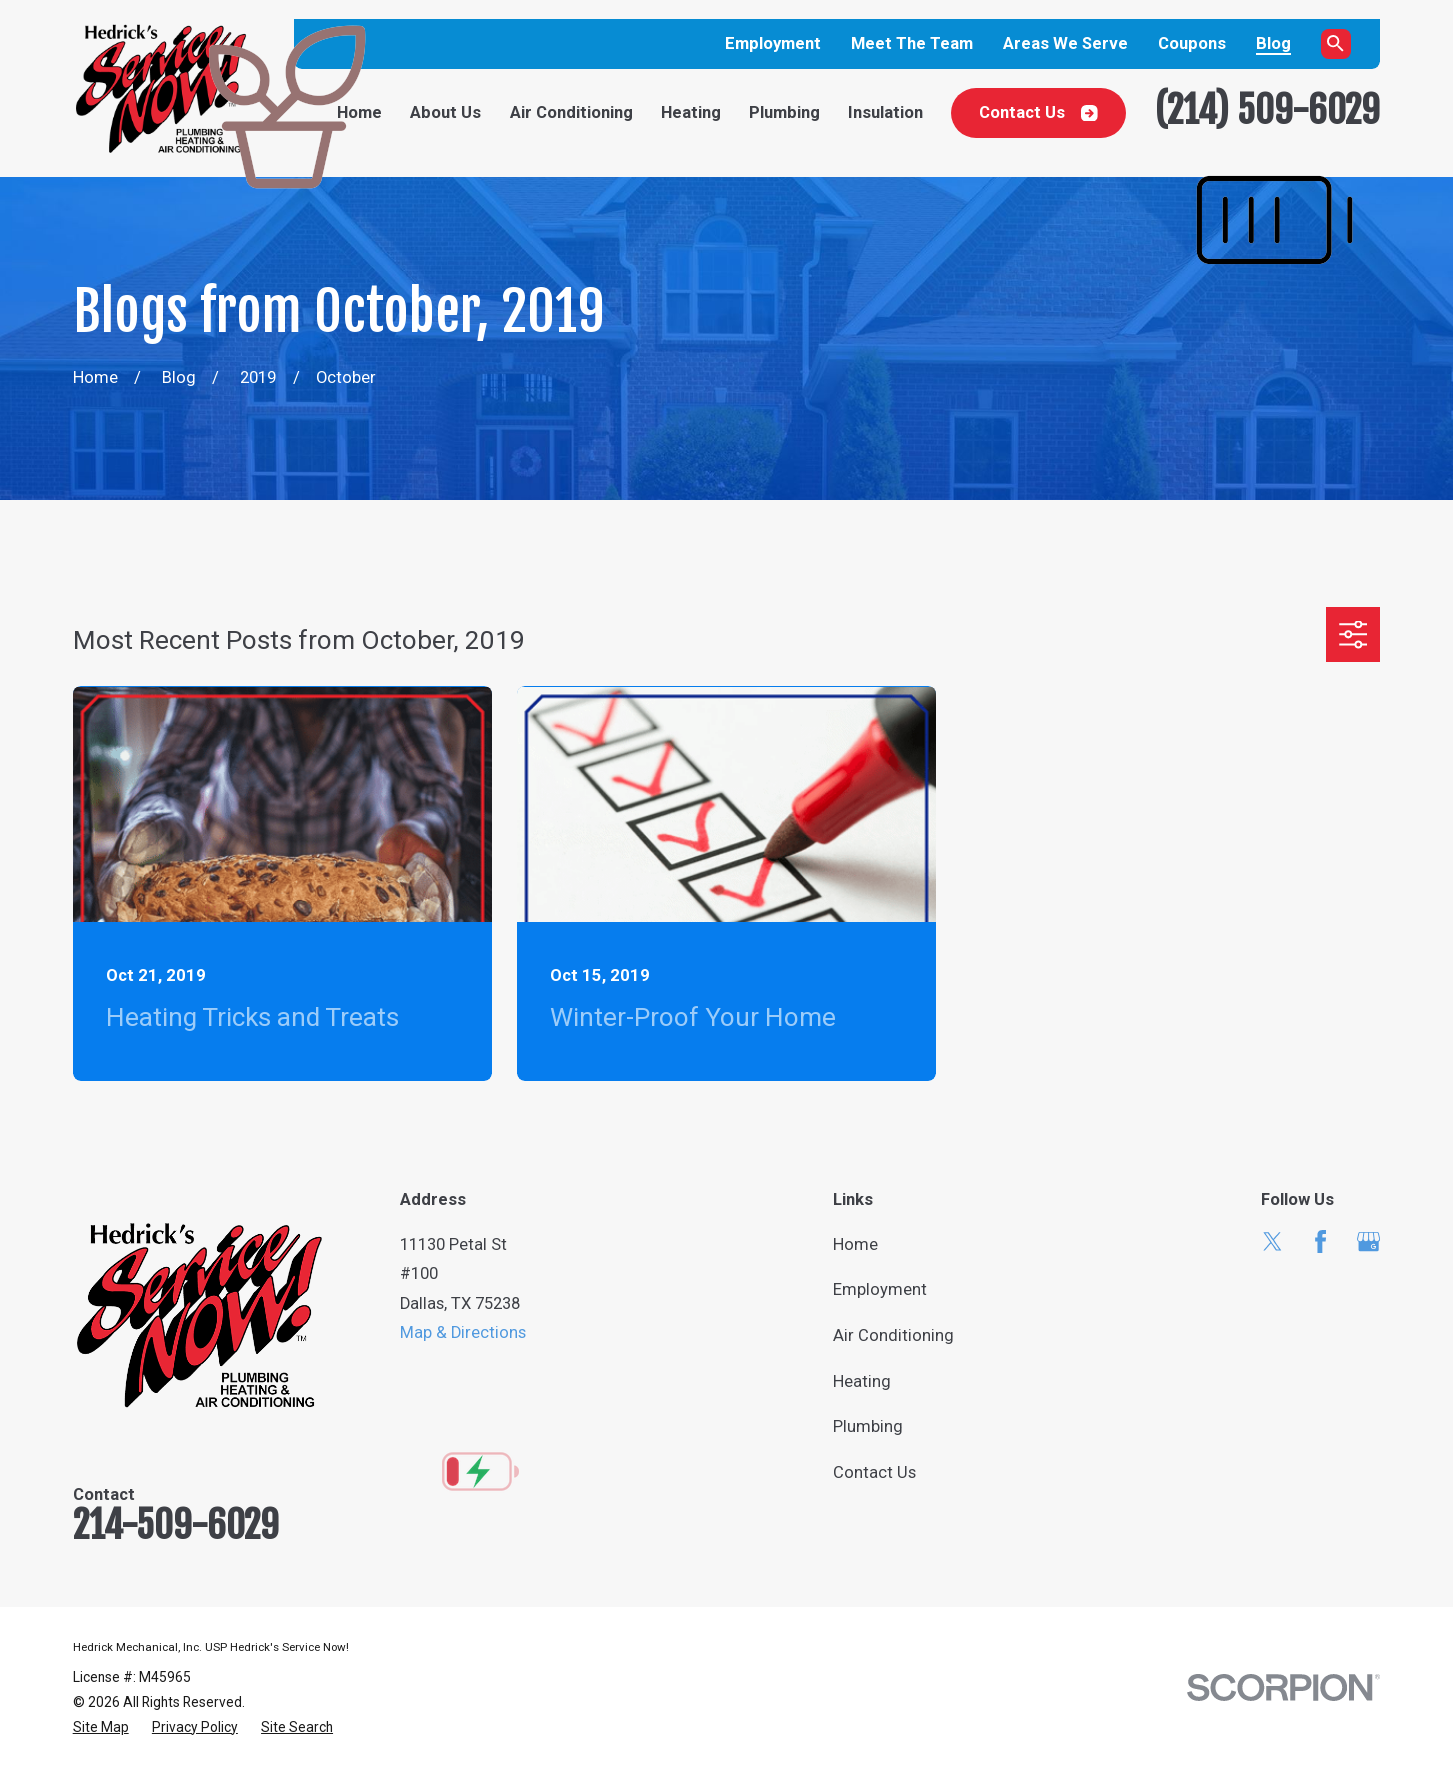  I want to click on indicates battery is critically low but currently charging, so click(480, 1471).